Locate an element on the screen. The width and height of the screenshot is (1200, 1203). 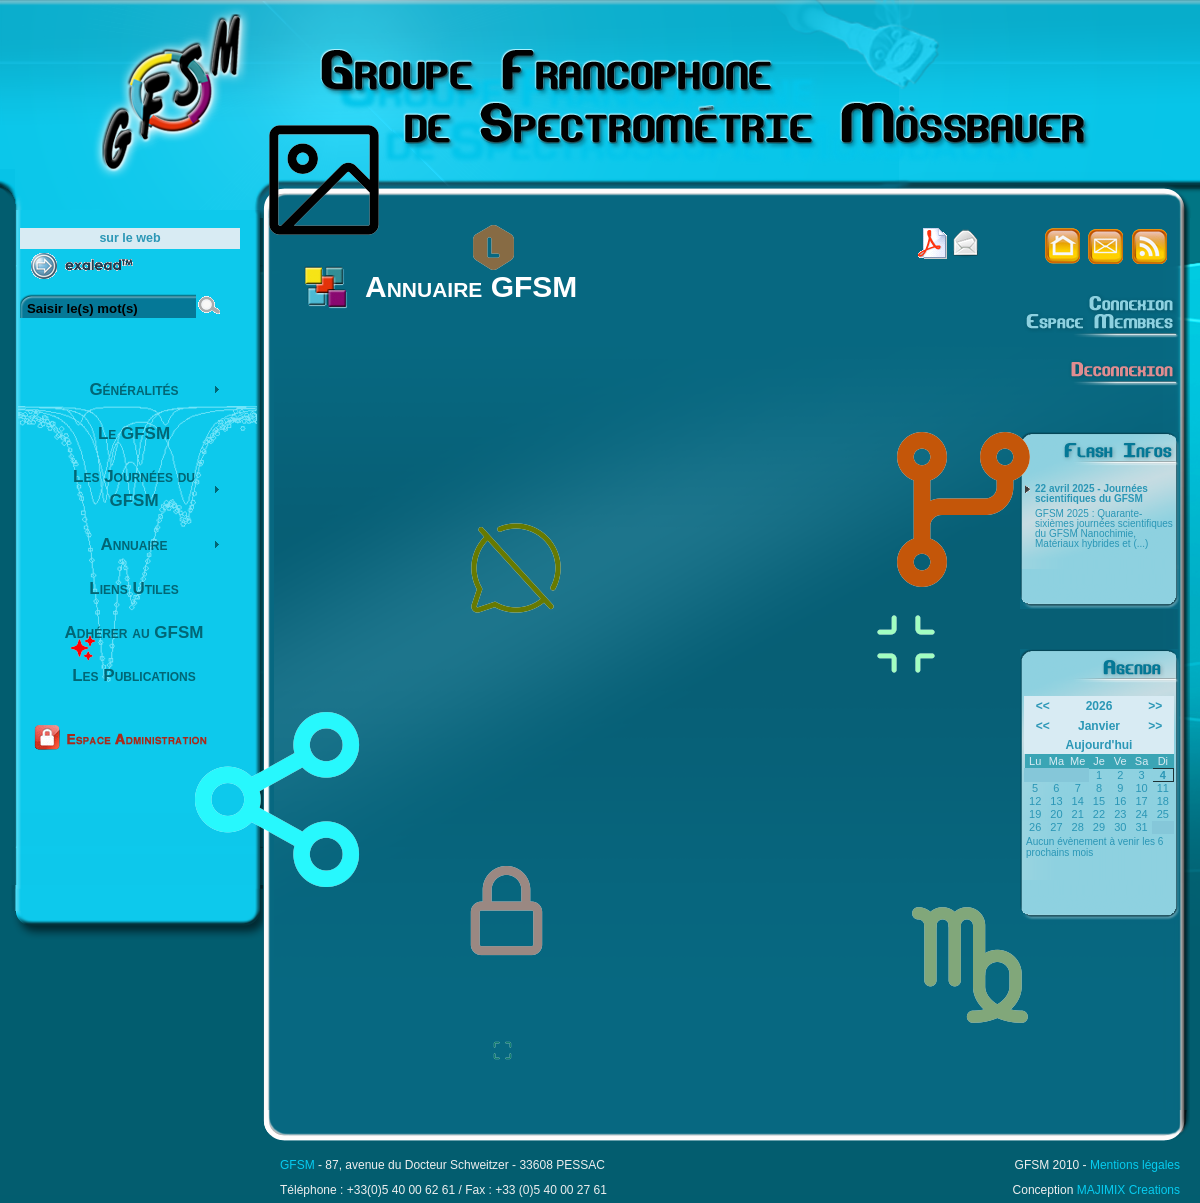
view repository branches is located at coordinates (963, 509).